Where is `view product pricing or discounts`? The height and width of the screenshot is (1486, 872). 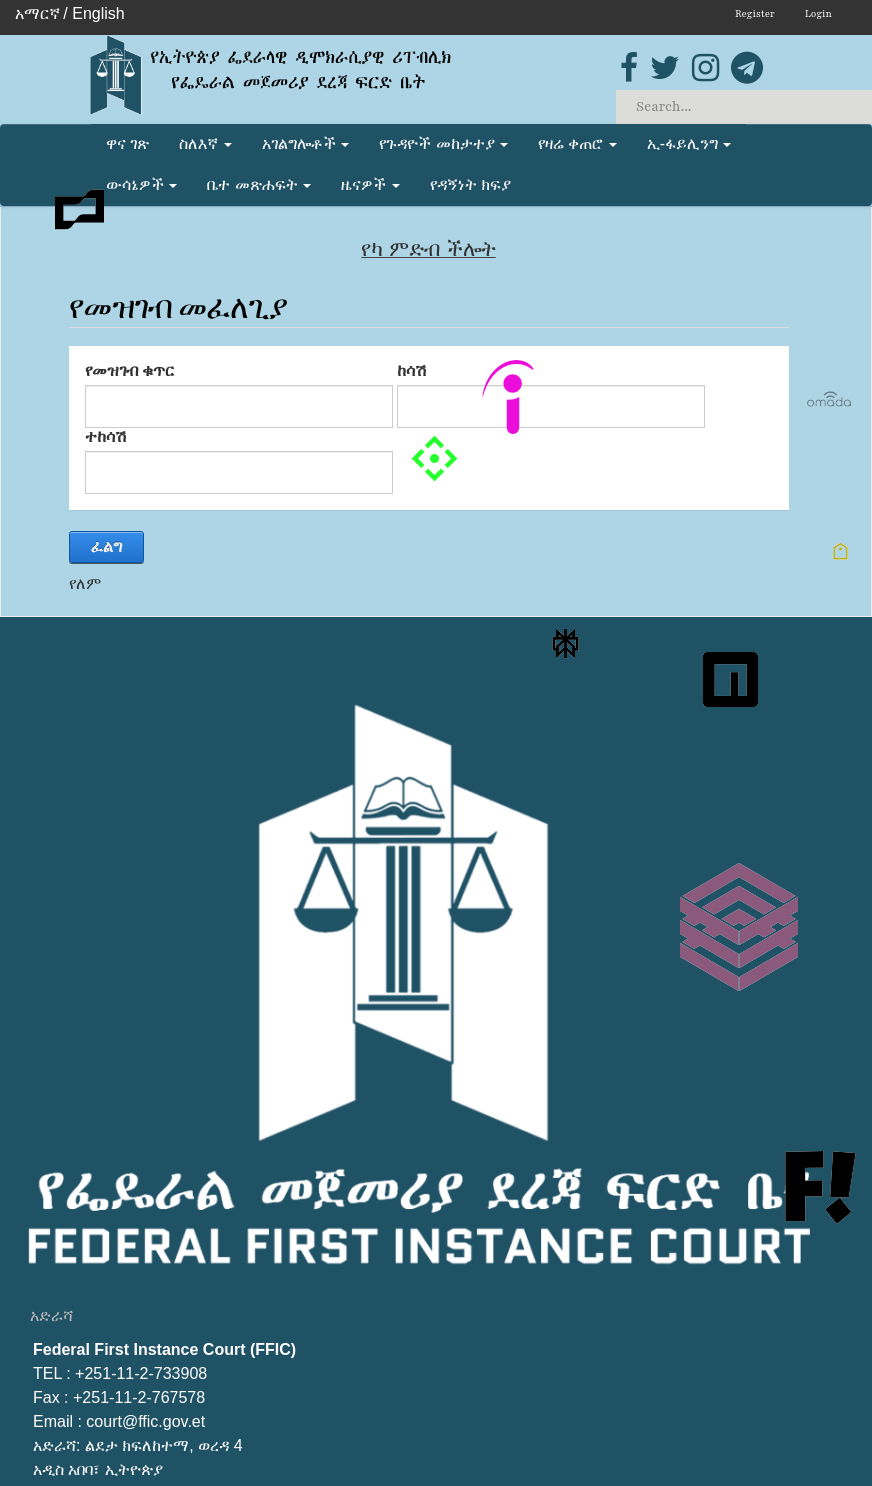 view product pricing or discounts is located at coordinates (840, 551).